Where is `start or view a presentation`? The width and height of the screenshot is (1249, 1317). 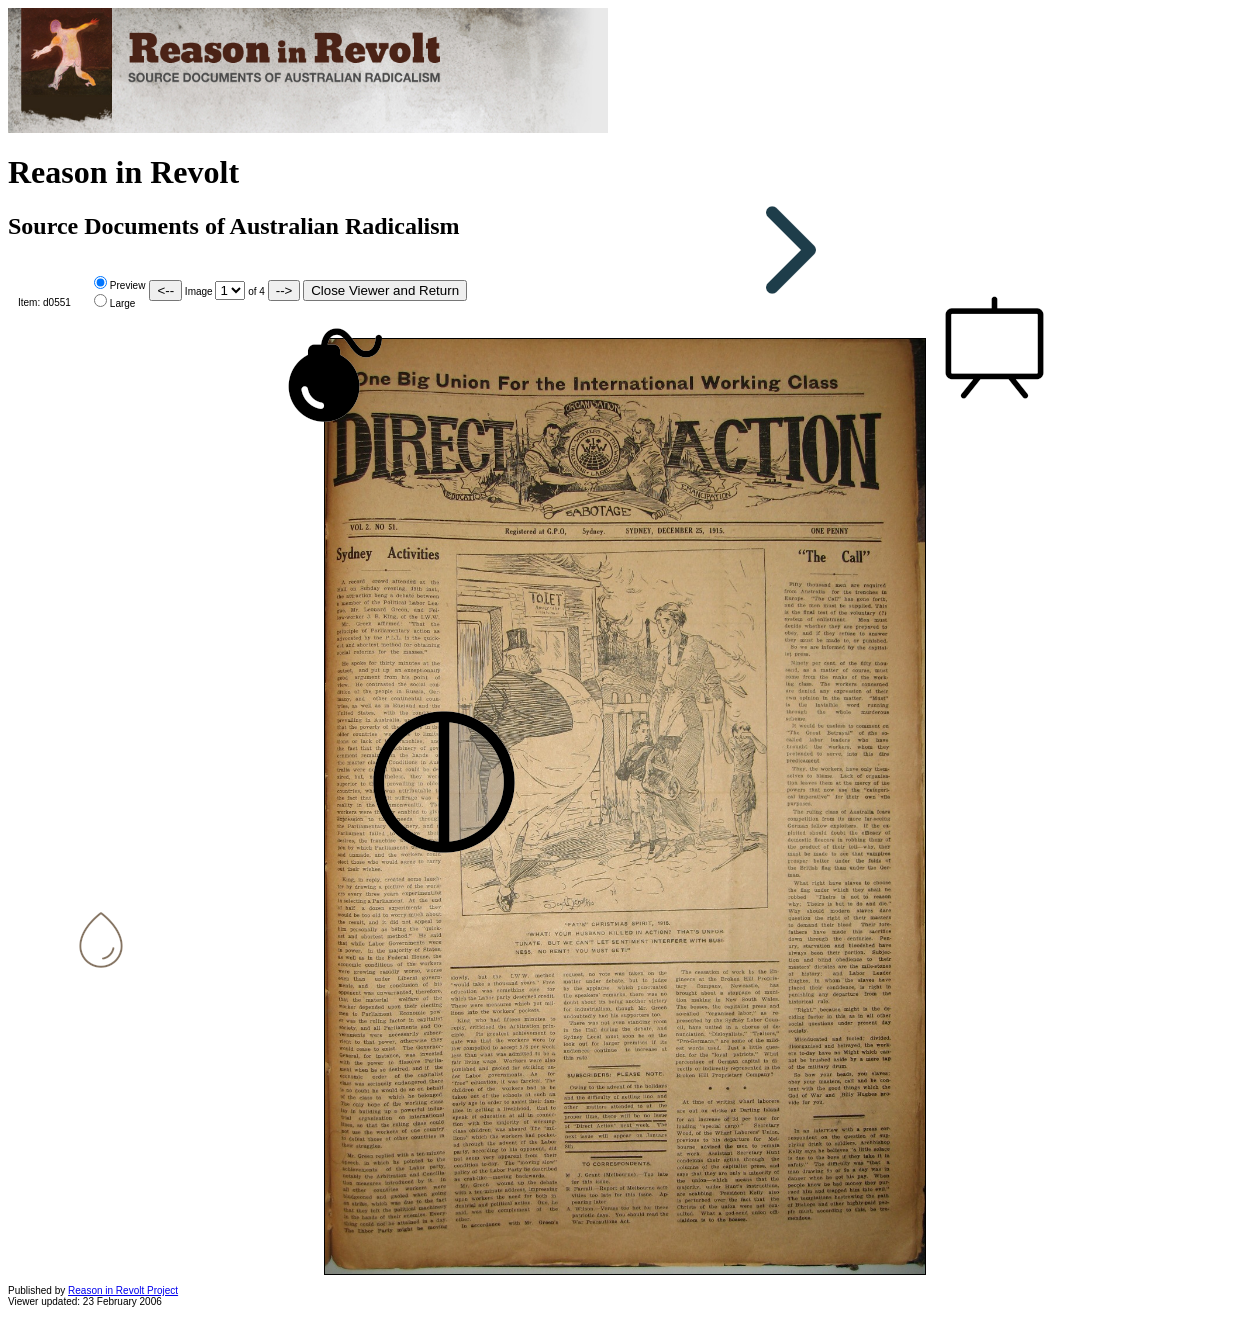 start or view a presentation is located at coordinates (994, 349).